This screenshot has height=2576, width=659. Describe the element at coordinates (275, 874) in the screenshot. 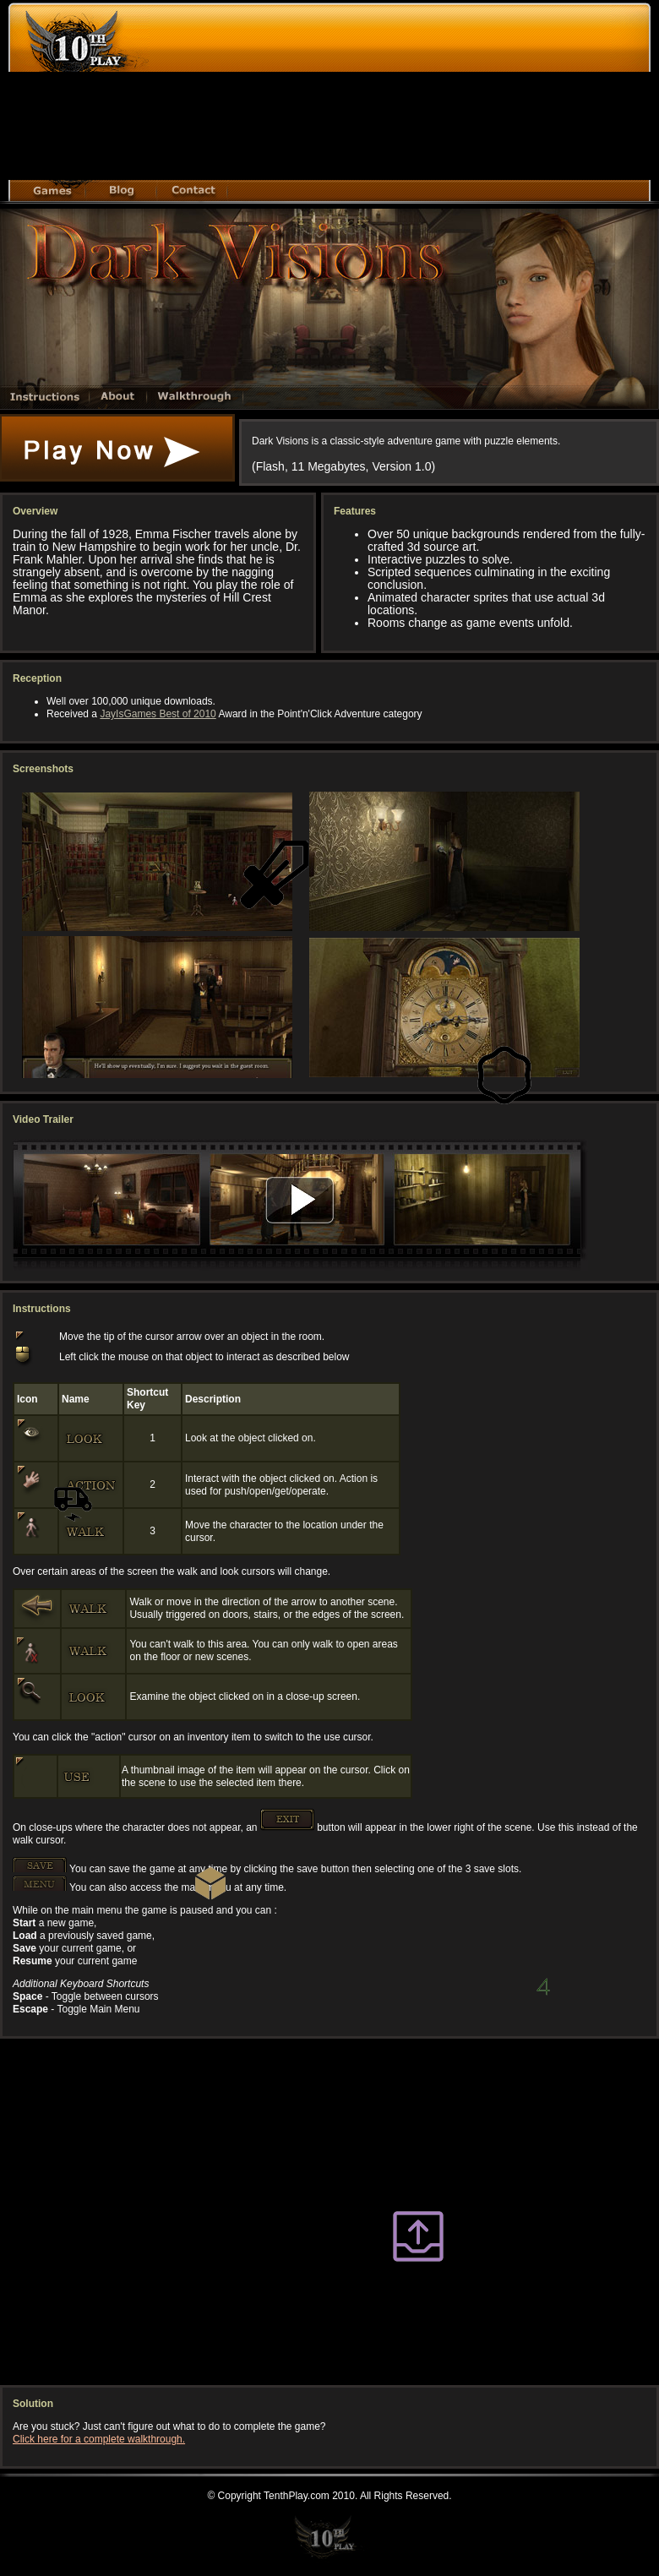

I see `access combat or battle features` at that location.